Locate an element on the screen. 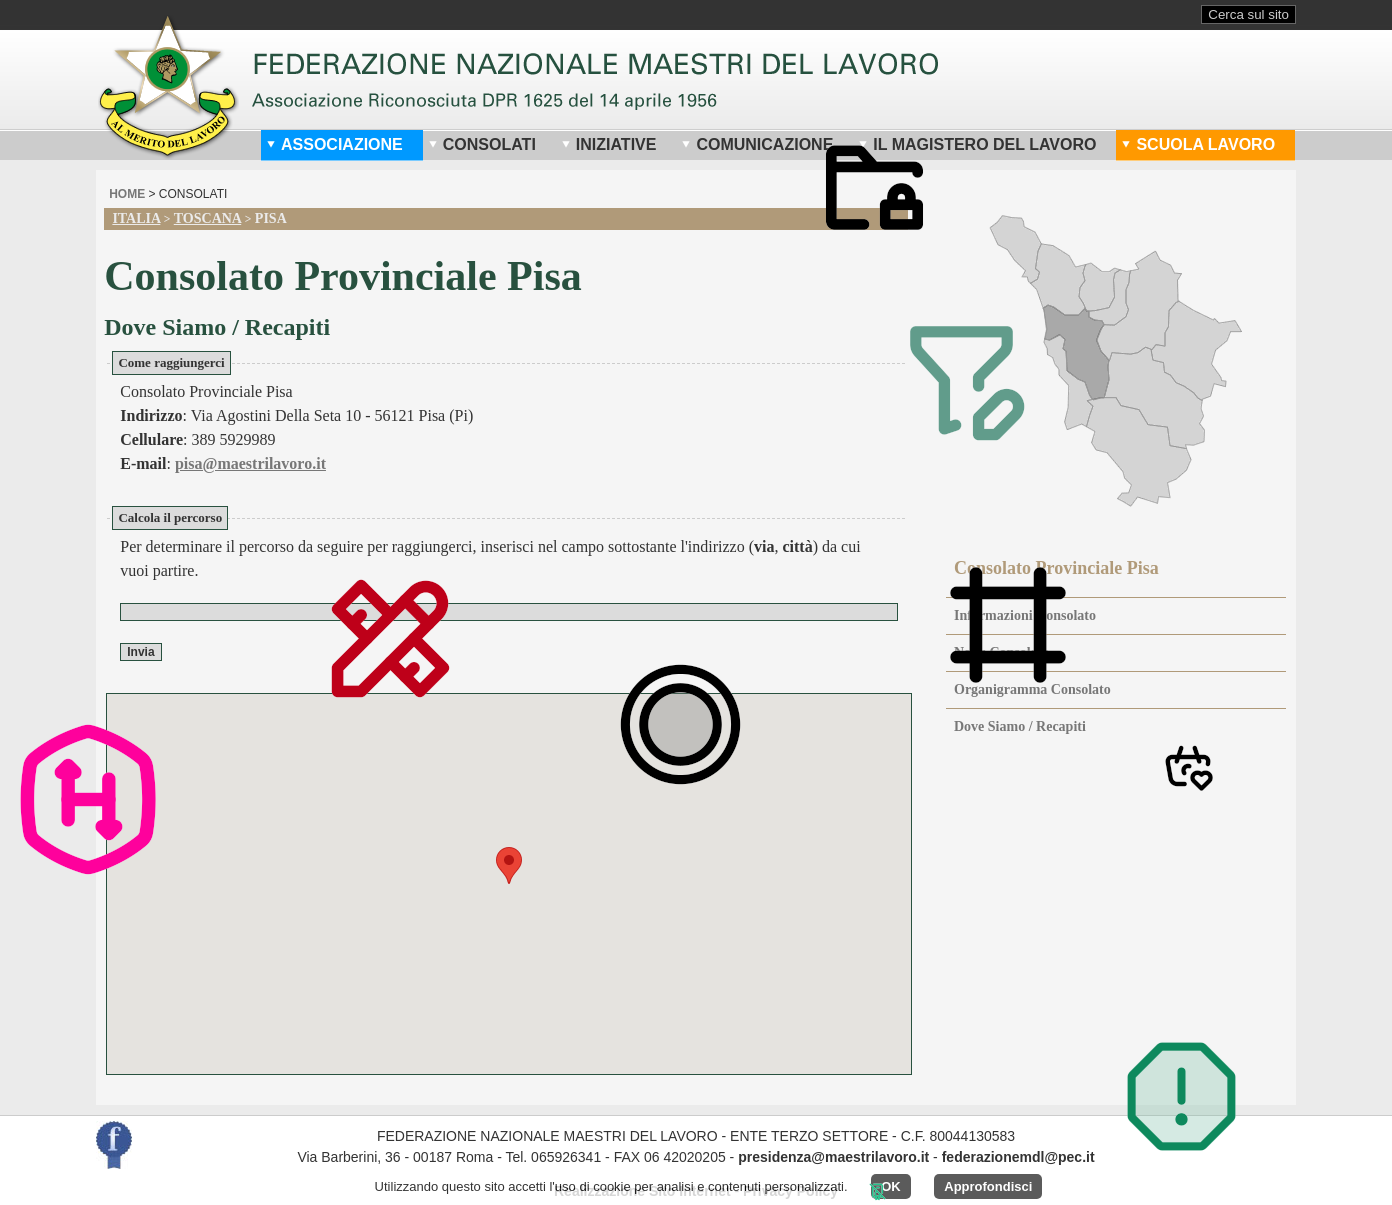 The height and width of the screenshot is (1205, 1392). certificate or credential unavailable is located at coordinates (877, 1191).